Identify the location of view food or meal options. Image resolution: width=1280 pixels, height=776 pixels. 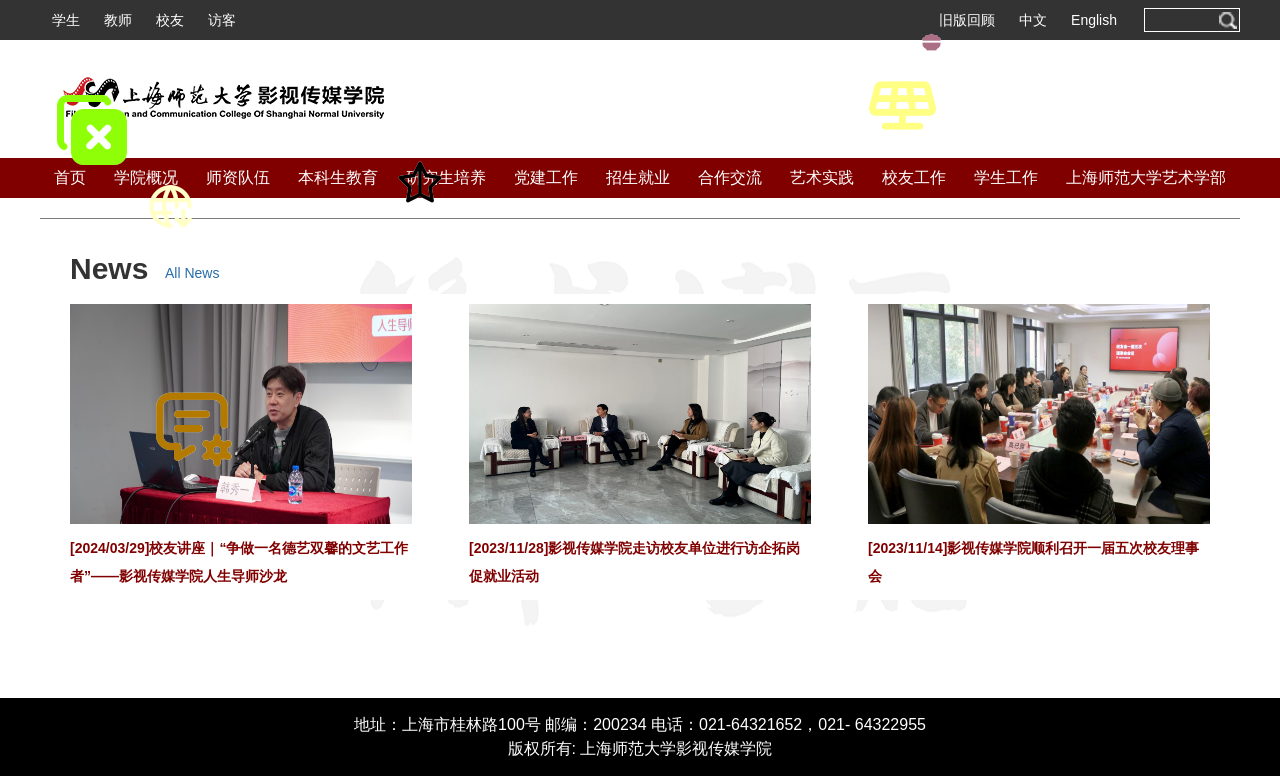
(931, 42).